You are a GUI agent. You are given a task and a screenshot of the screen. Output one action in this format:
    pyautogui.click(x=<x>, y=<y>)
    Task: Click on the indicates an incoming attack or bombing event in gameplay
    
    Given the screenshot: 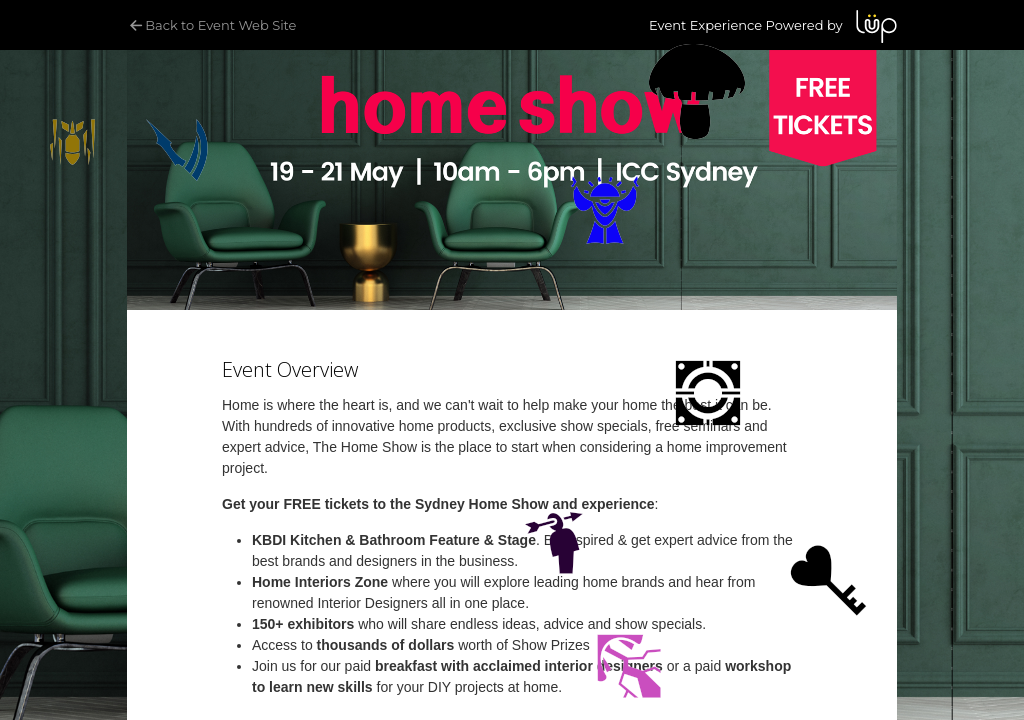 What is the action you would take?
    pyautogui.click(x=72, y=142)
    